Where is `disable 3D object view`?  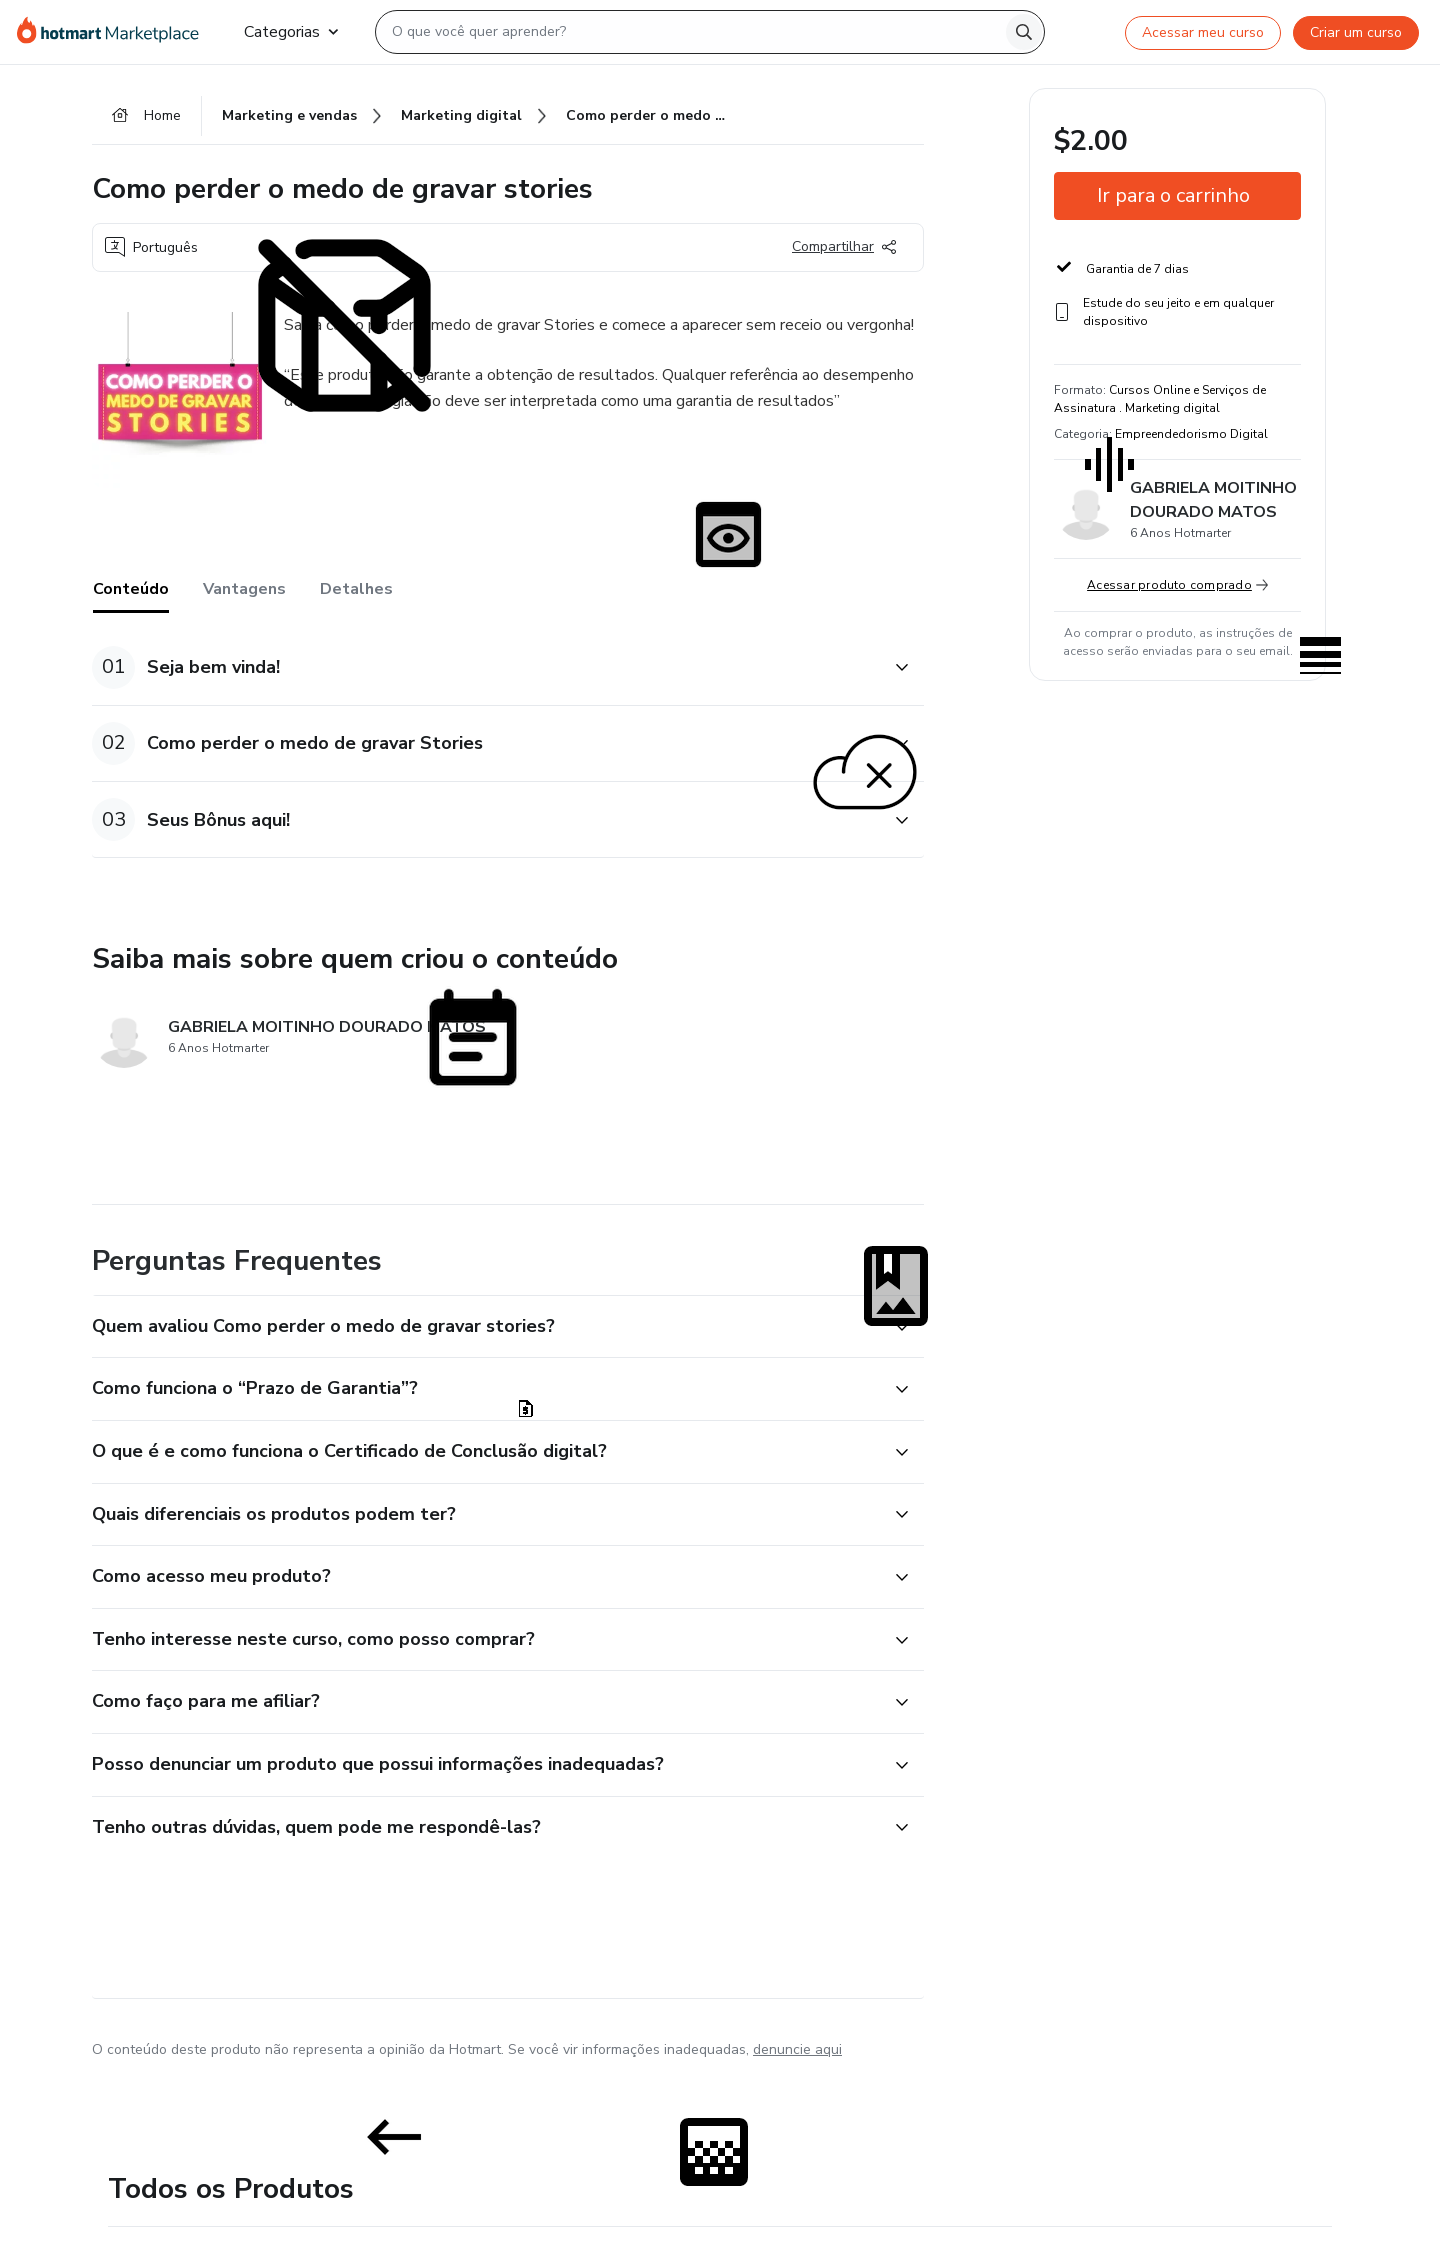
disable 3D object view is located at coordinates (344, 325).